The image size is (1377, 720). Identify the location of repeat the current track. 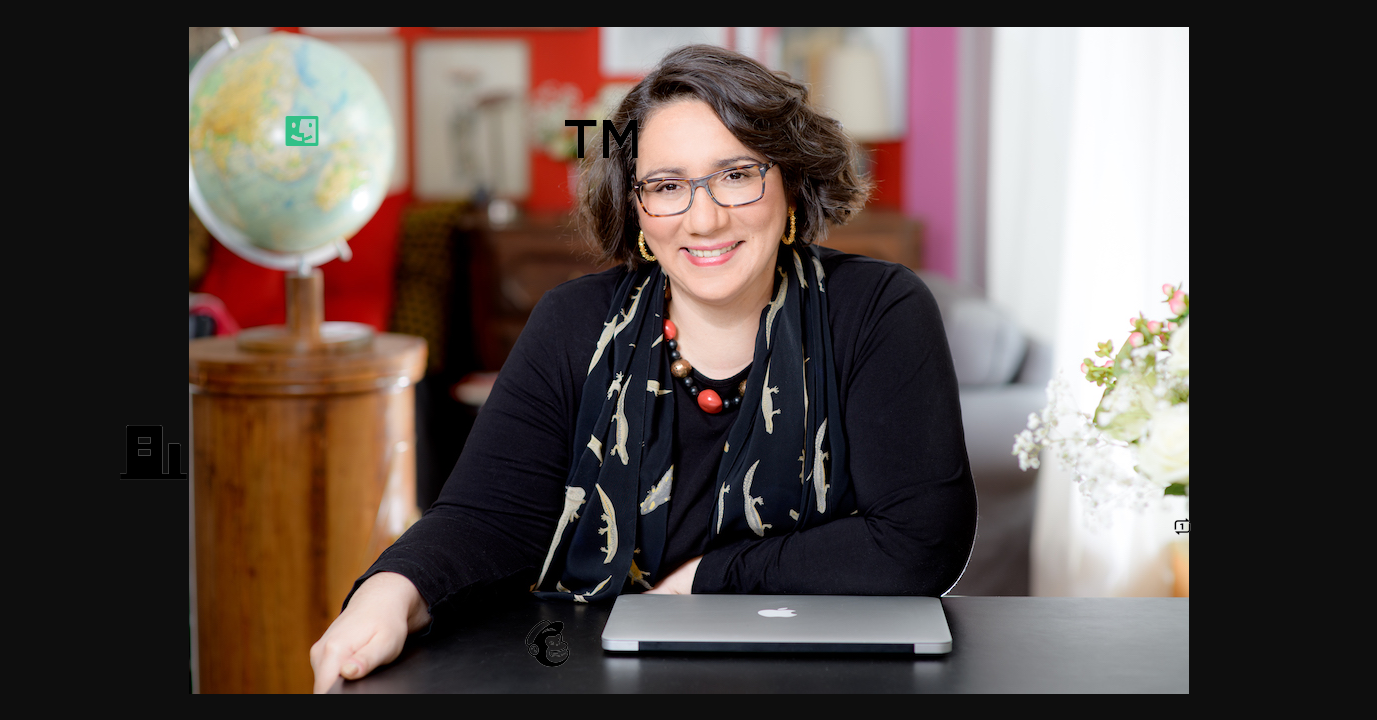
(1182, 526).